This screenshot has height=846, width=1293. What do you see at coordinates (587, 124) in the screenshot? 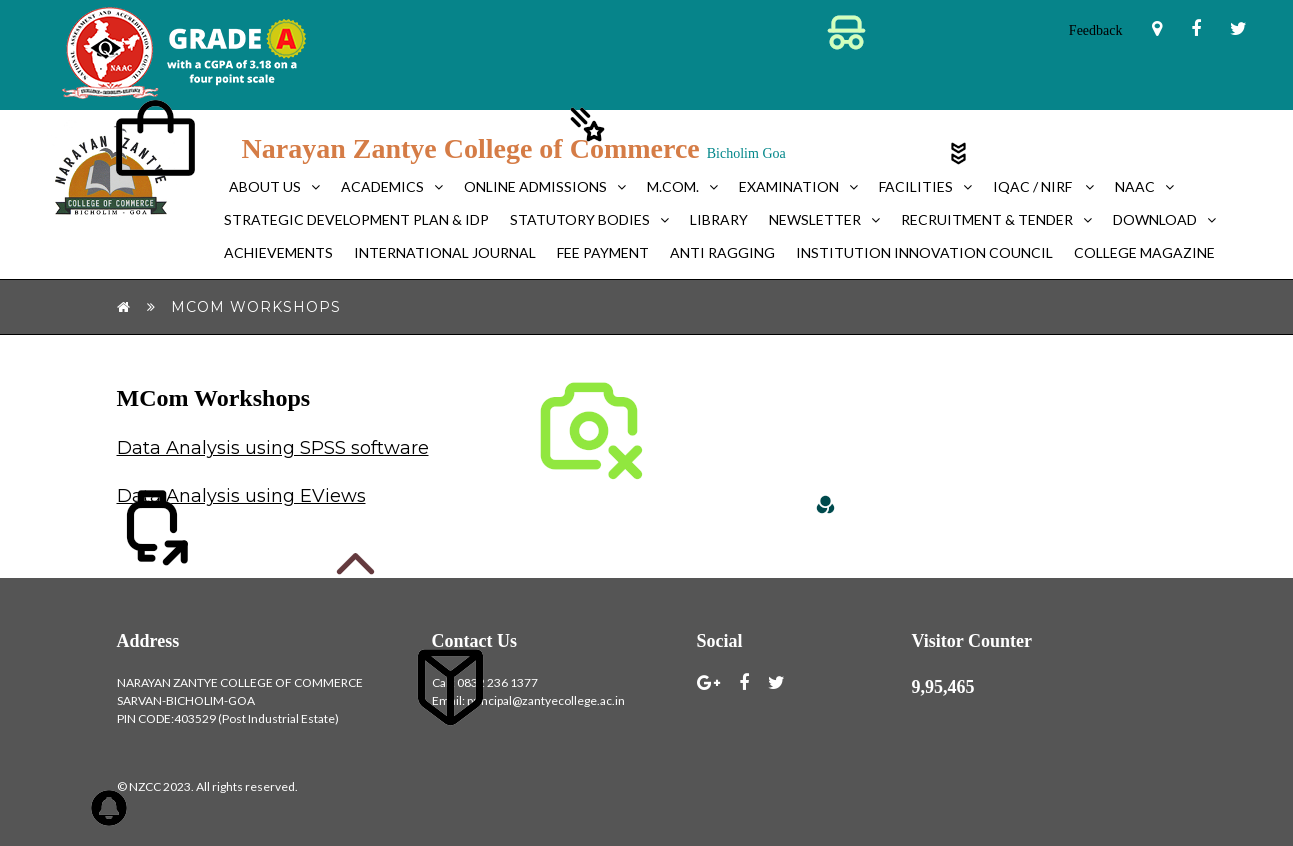
I see `indicates a trending or rising item` at bounding box center [587, 124].